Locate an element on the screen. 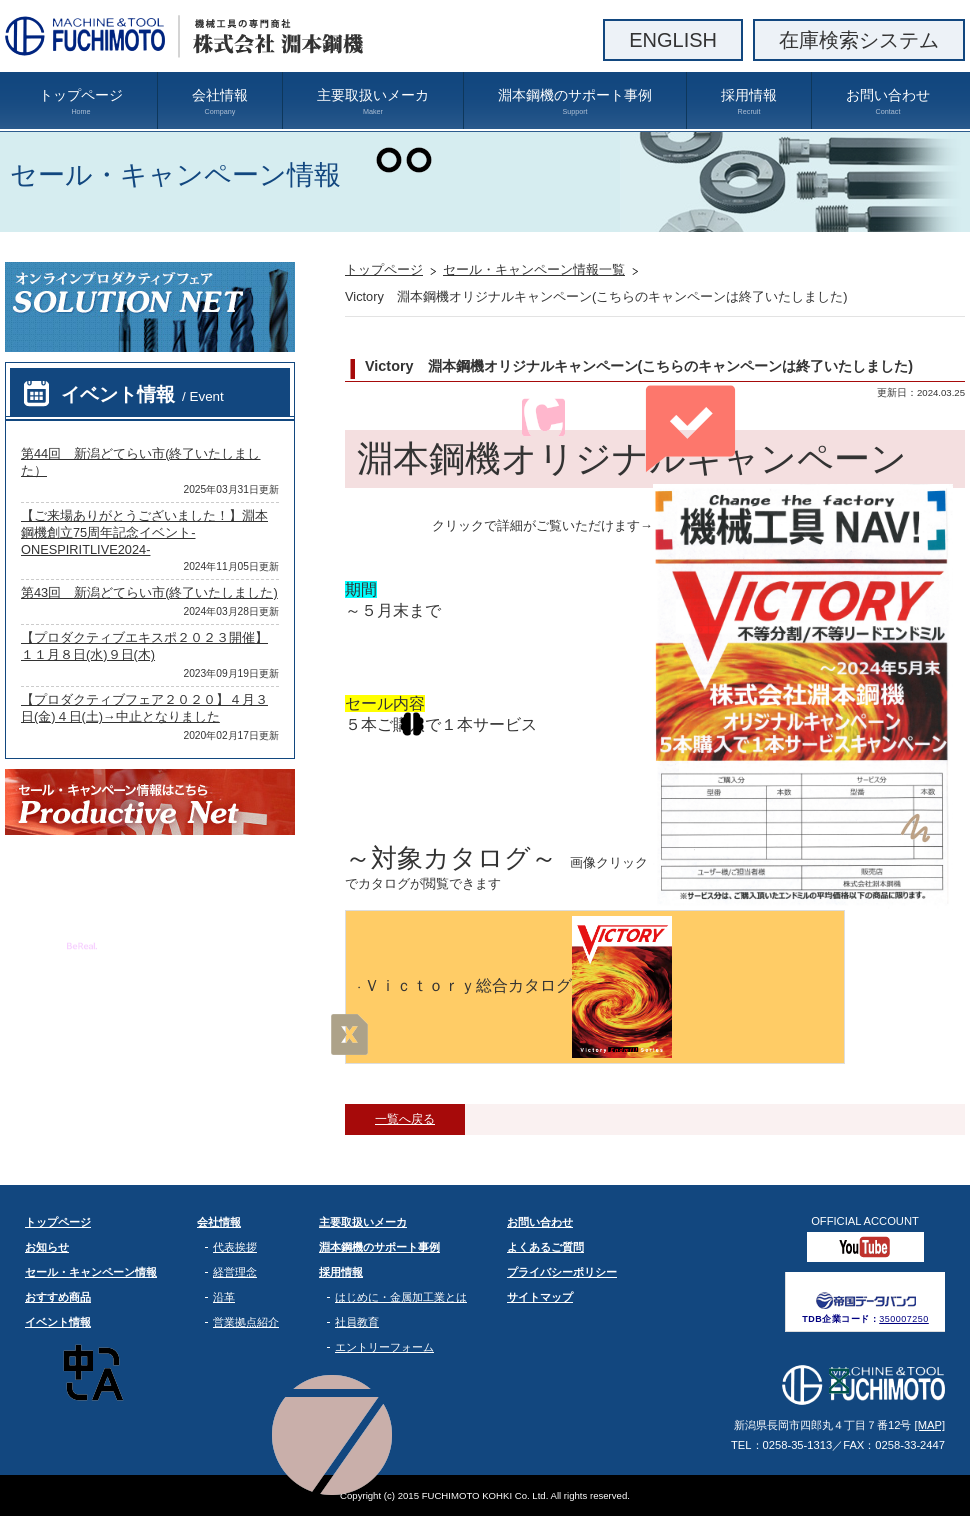 This screenshot has height=1516, width=970. access mental health or wellness features is located at coordinates (412, 724).